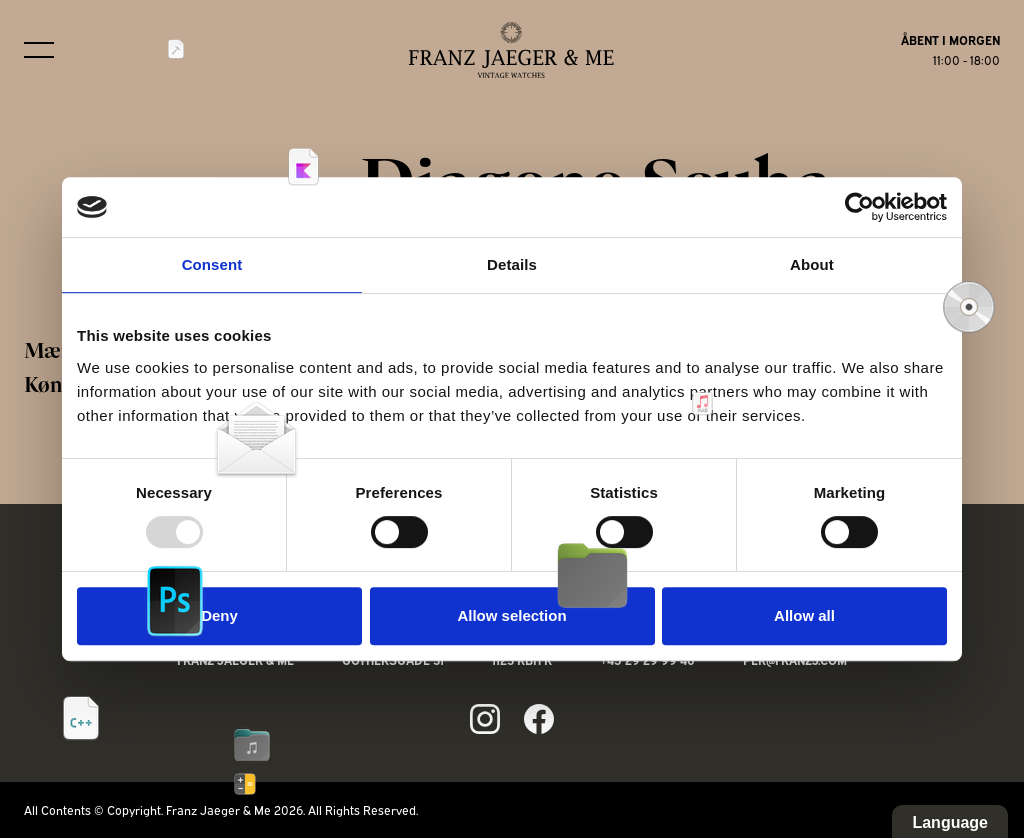 The image size is (1024, 838). I want to click on open mail or email application, so click(256, 440).